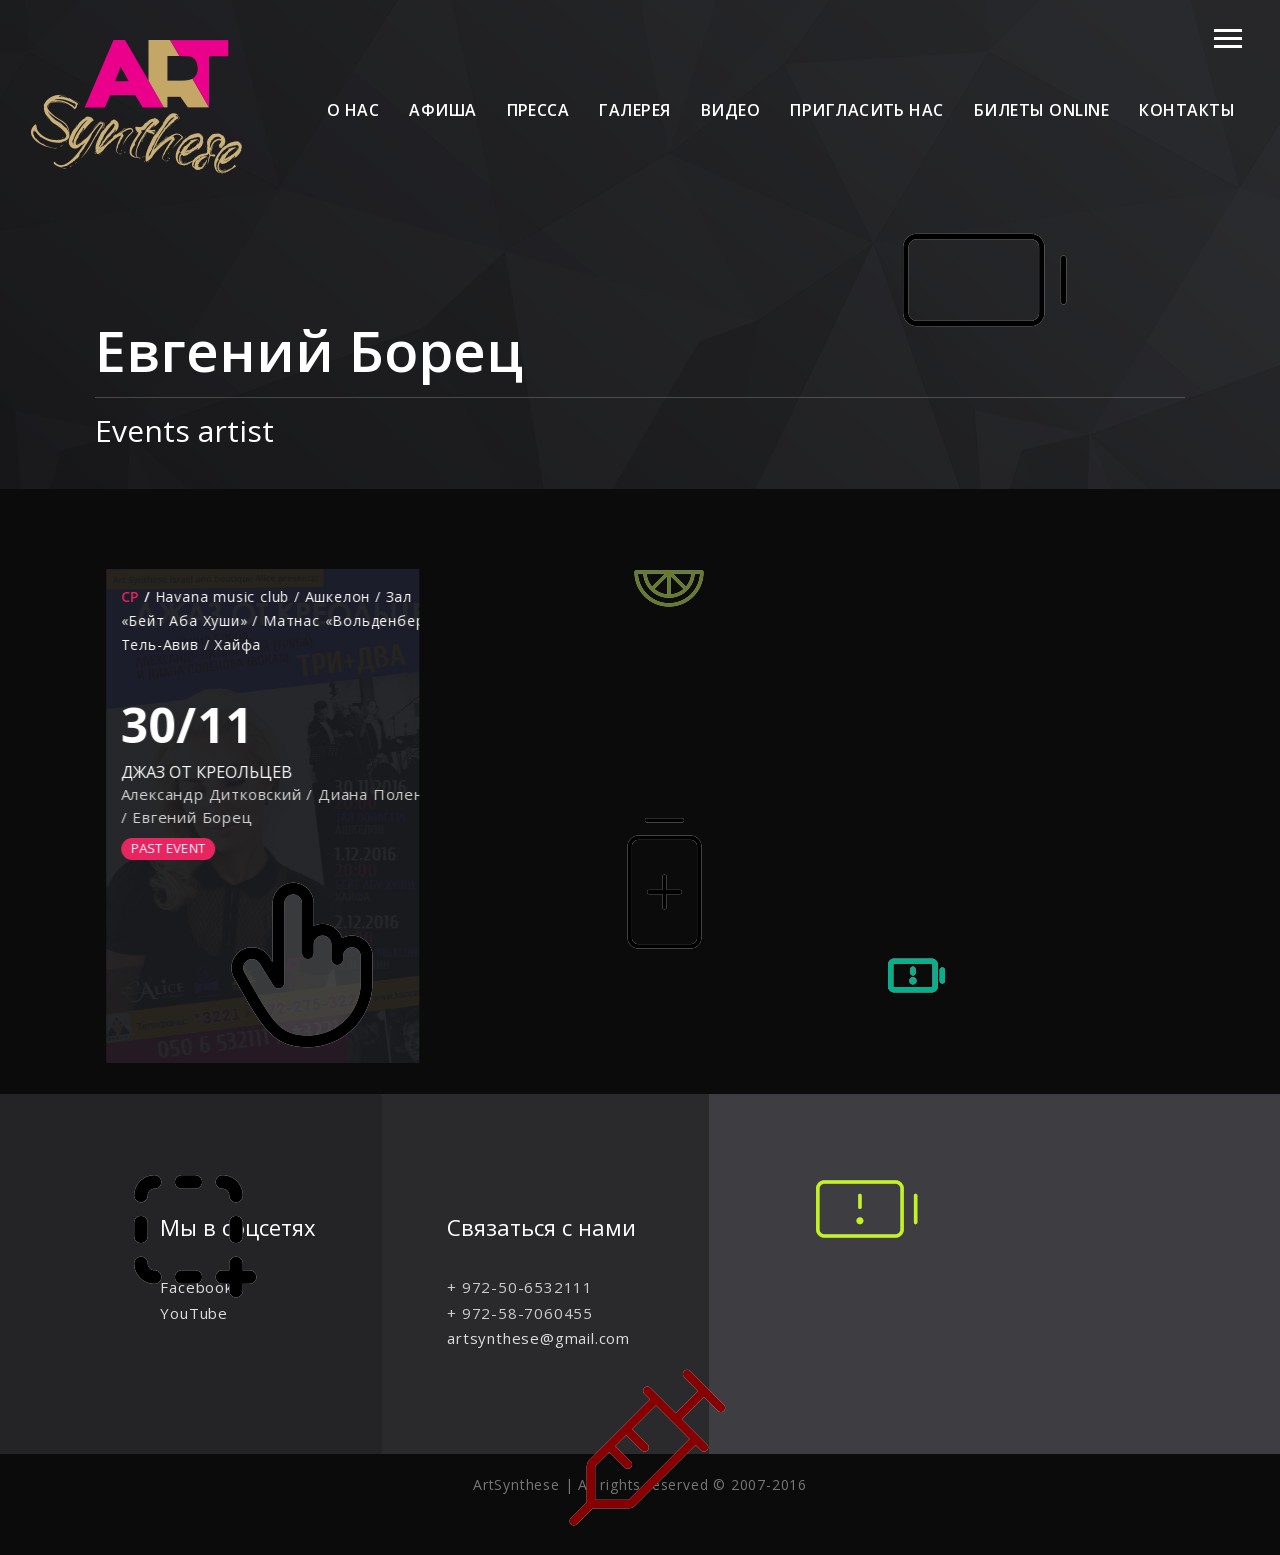 This screenshot has height=1555, width=1280. Describe the element at coordinates (669, 583) in the screenshot. I see `indicates citrus or fruit-related content` at that location.